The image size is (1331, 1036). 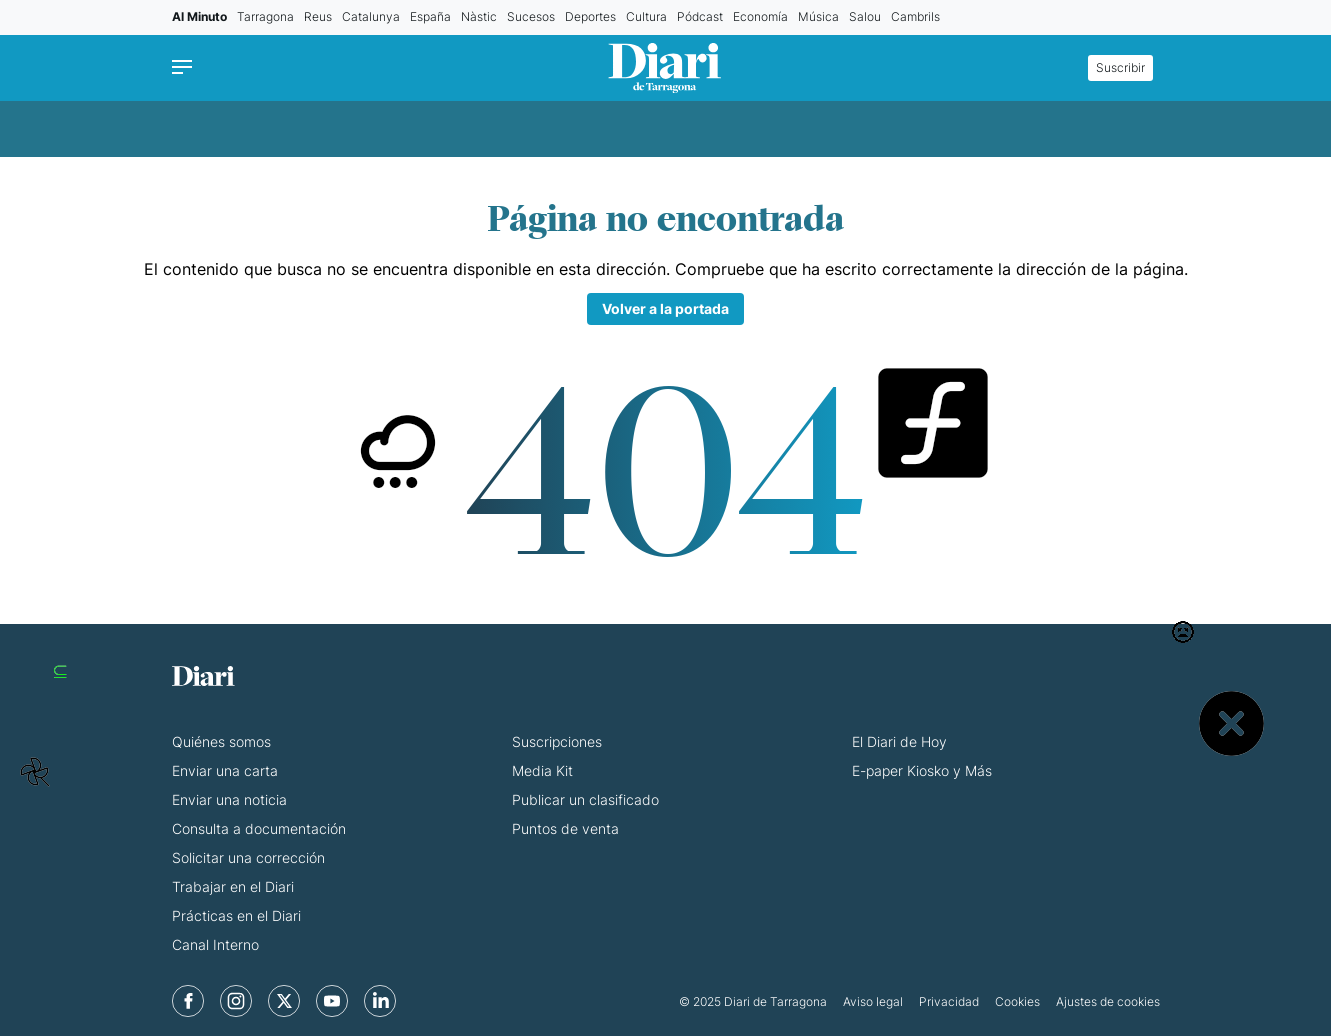 I want to click on close or dismiss a dialog, so click(x=1231, y=723).